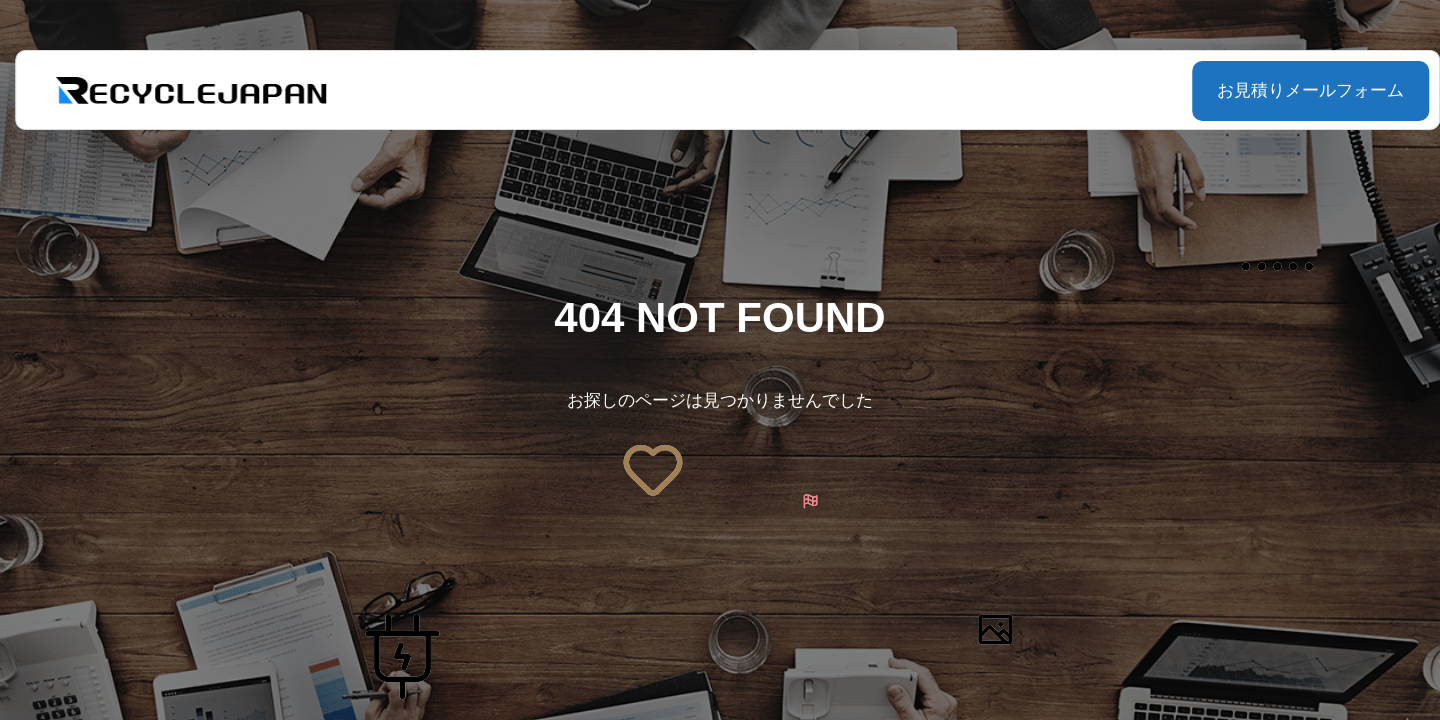 This screenshot has height=720, width=1440. Describe the element at coordinates (653, 469) in the screenshot. I see `add item to favorites` at that location.